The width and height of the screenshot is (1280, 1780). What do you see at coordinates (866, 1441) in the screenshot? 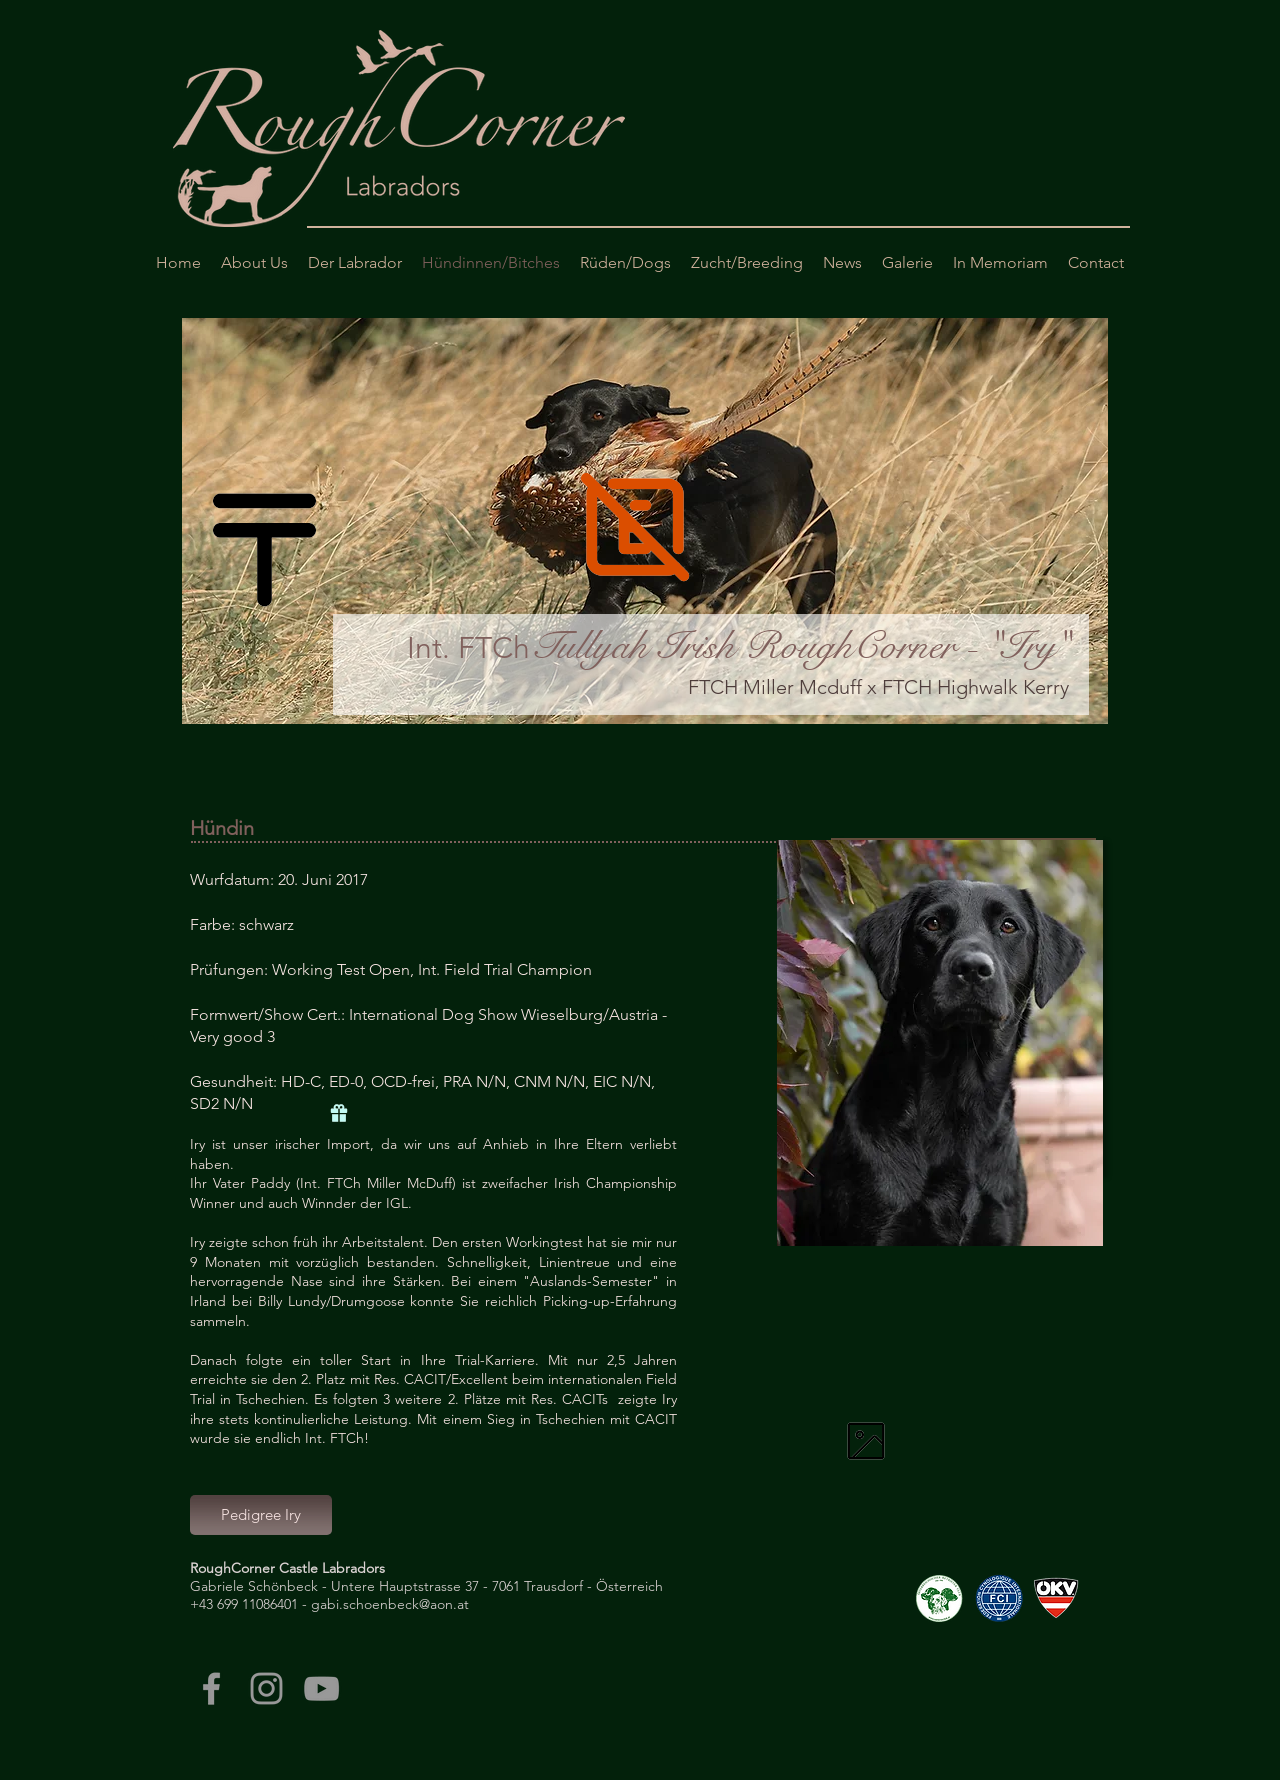
I see `view or open an image file` at bounding box center [866, 1441].